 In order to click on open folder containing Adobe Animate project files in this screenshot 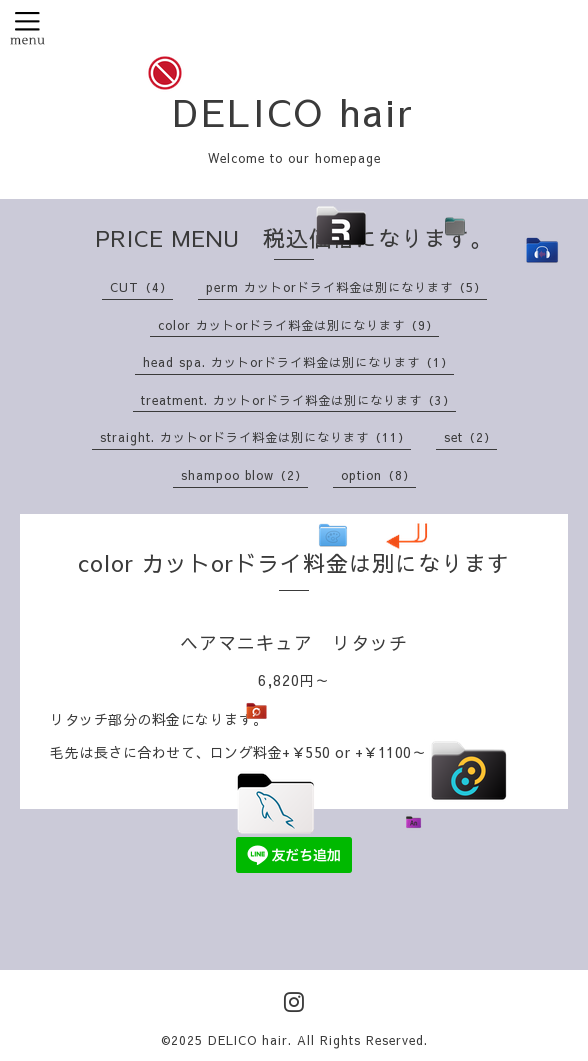, I will do `click(413, 822)`.